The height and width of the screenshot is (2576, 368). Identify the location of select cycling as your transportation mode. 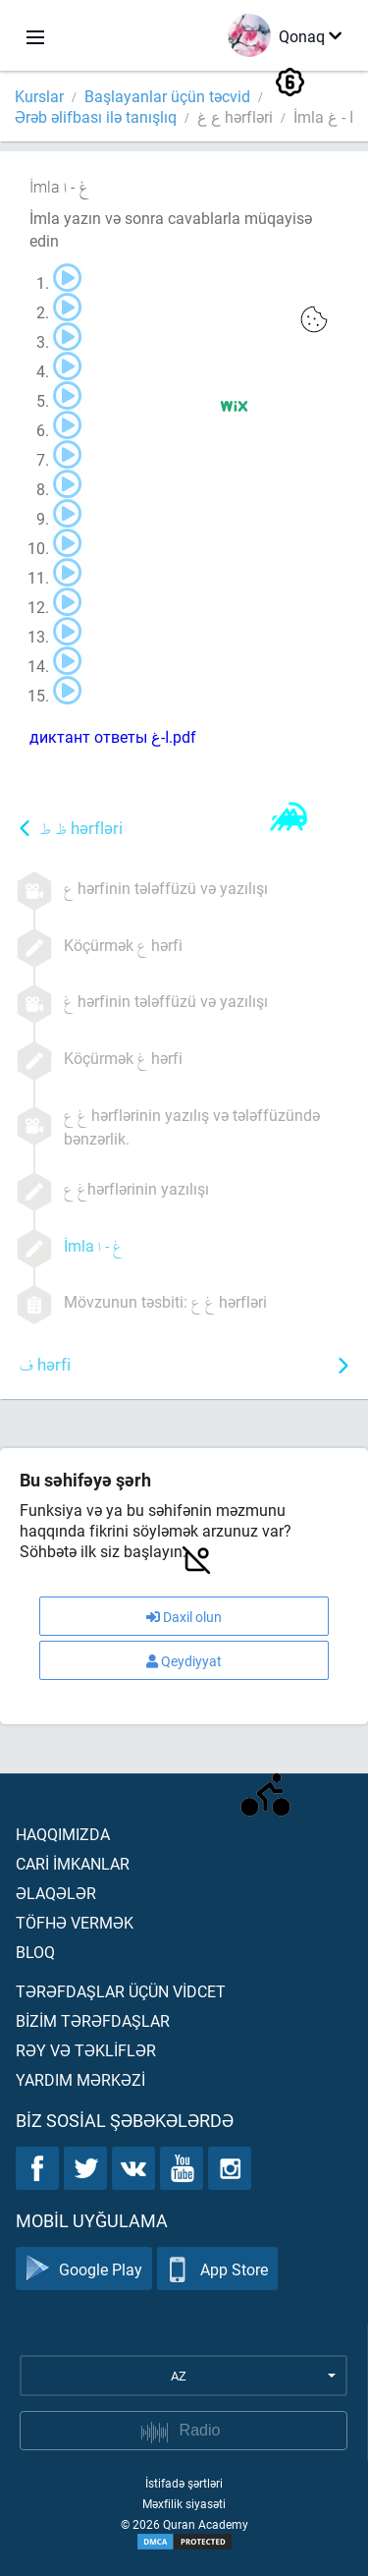
(265, 1793).